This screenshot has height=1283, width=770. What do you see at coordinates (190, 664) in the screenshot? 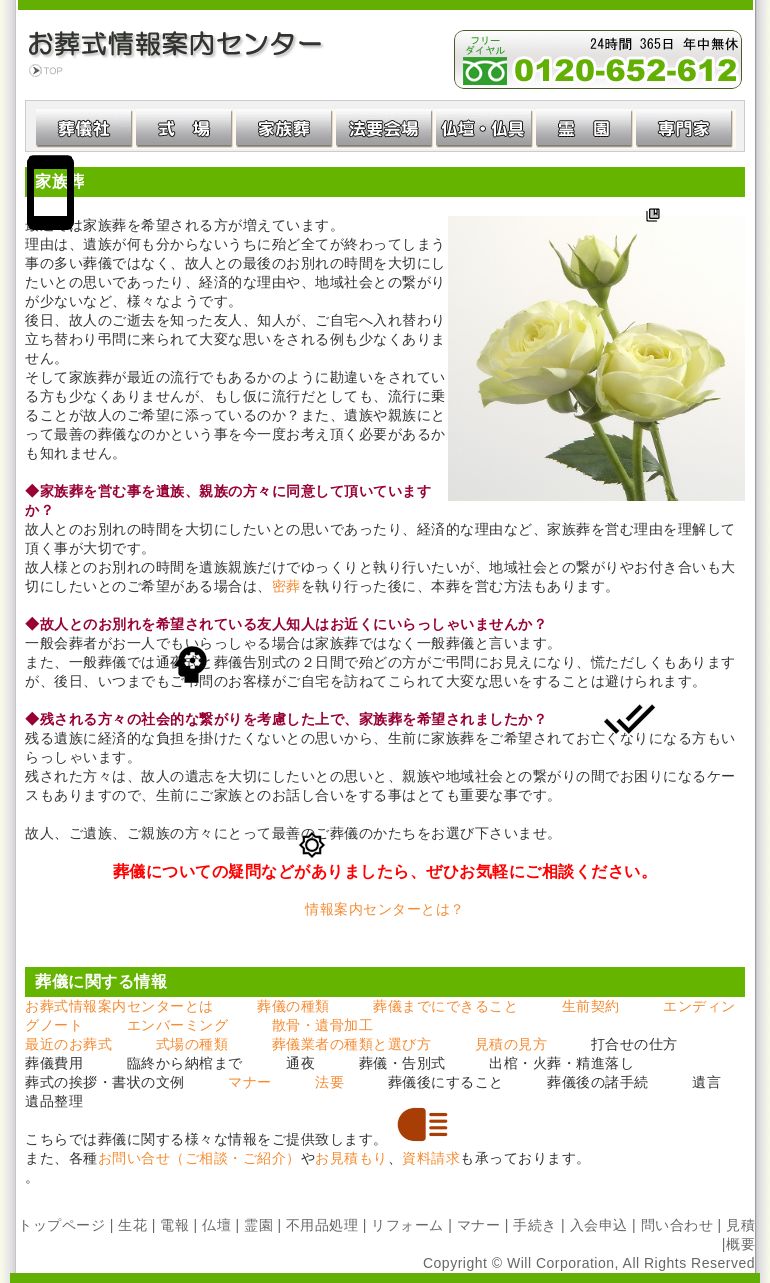
I see `access mental health or psychology features` at bounding box center [190, 664].